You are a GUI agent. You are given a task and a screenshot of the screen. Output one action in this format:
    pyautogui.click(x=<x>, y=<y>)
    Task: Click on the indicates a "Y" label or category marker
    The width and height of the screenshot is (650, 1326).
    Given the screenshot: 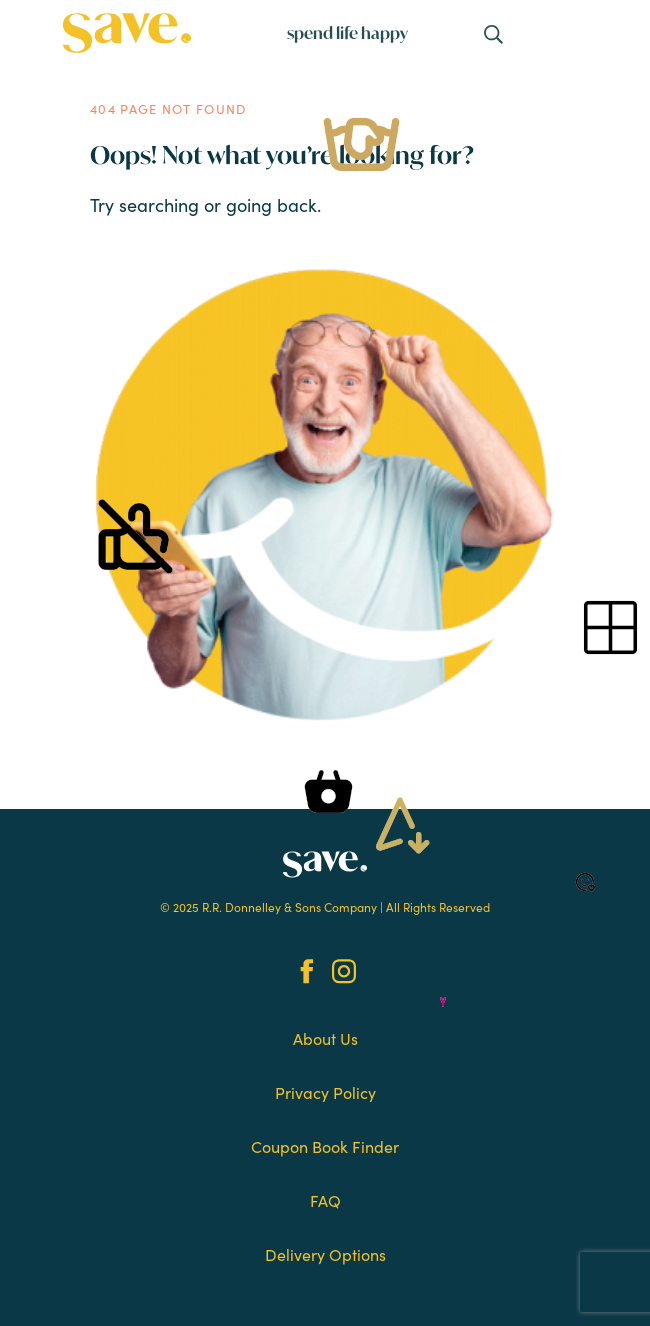 What is the action you would take?
    pyautogui.click(x=443, y=1002)
    